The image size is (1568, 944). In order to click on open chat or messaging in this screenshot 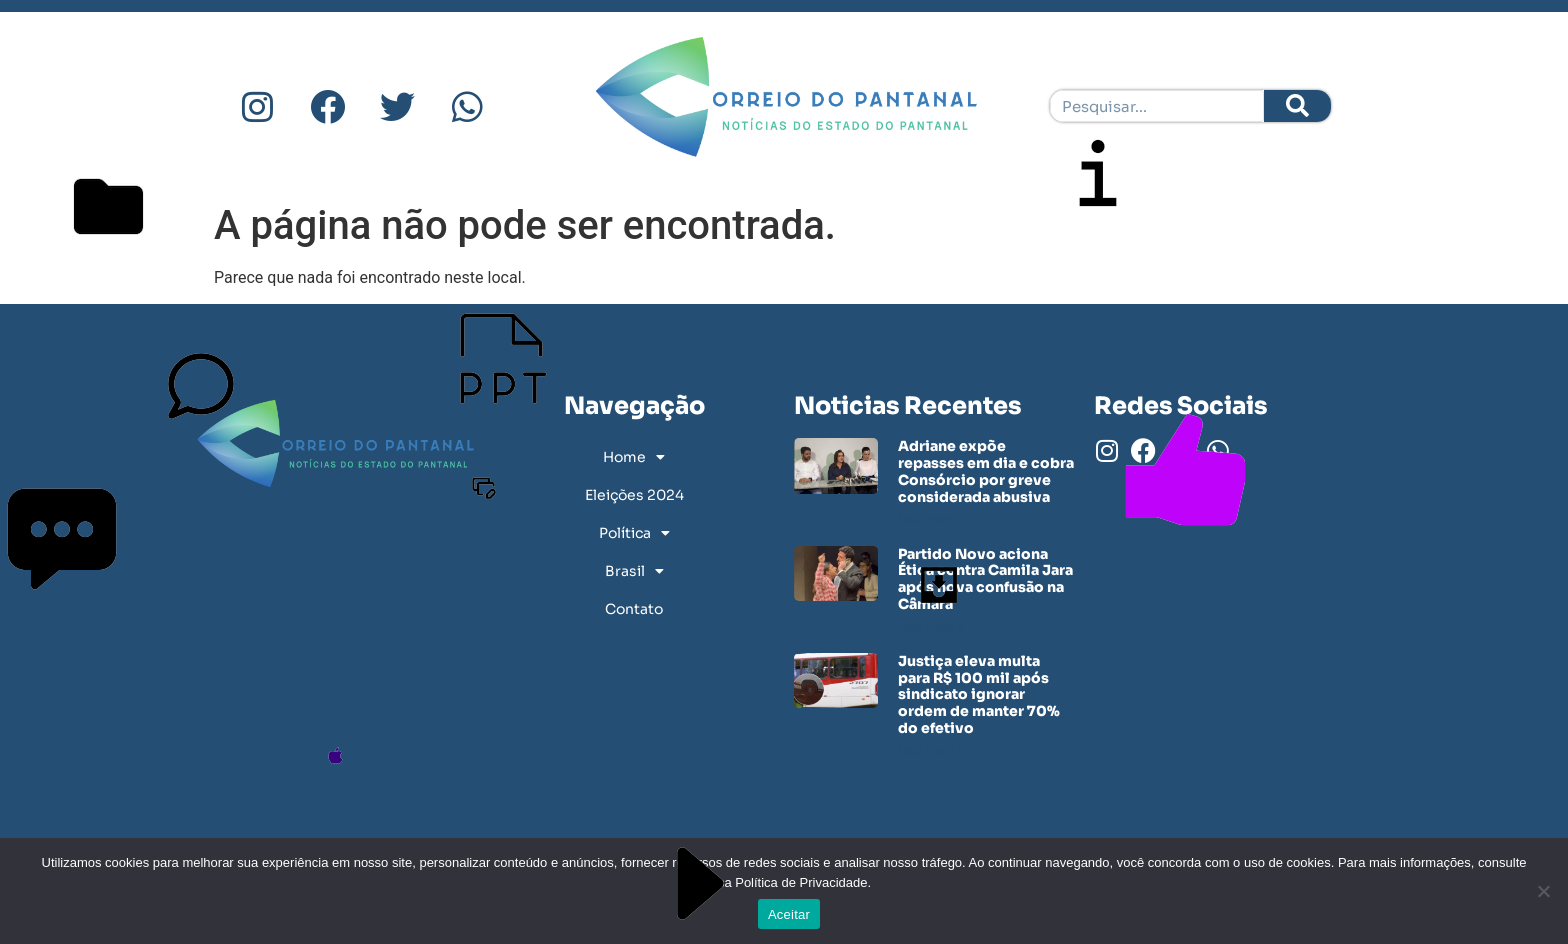, I will do `click(62, 539)`.